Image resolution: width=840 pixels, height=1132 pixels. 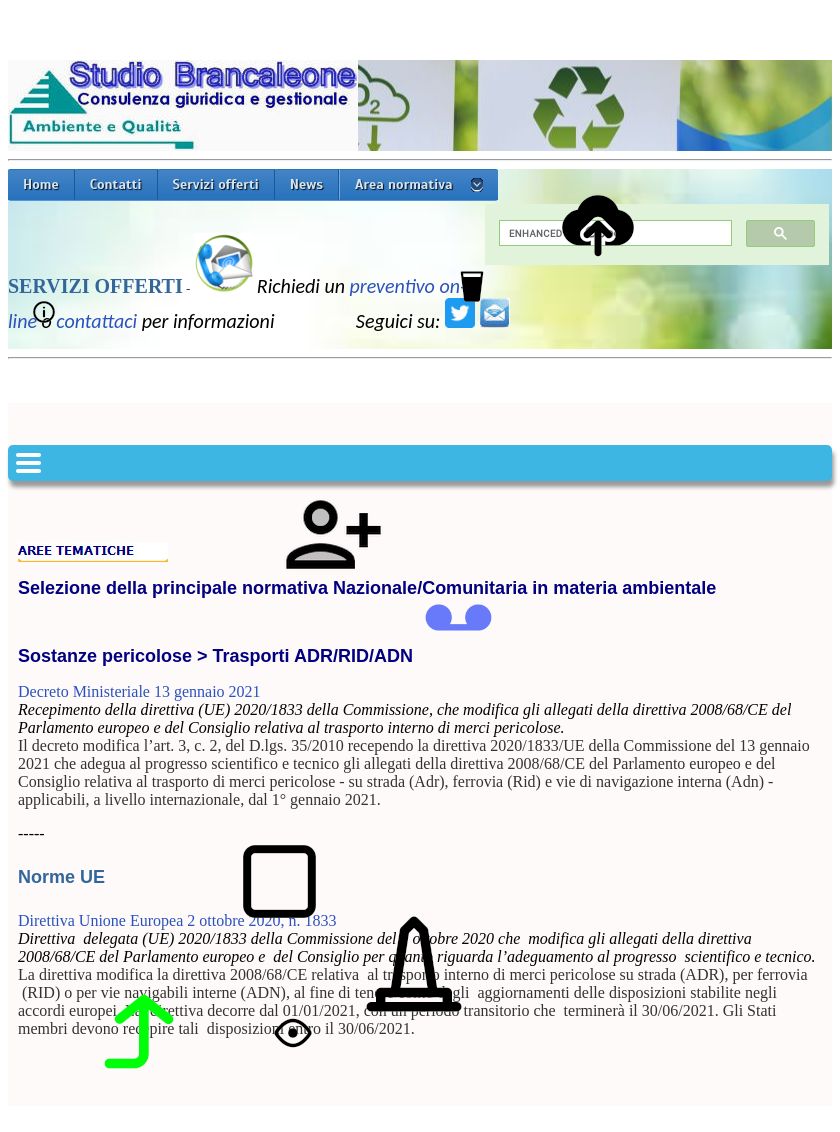 What do you see at coordinates (598, 224) in the screenshot?
I see `upload a file to cloud storage` at bounding box center [598, 224].